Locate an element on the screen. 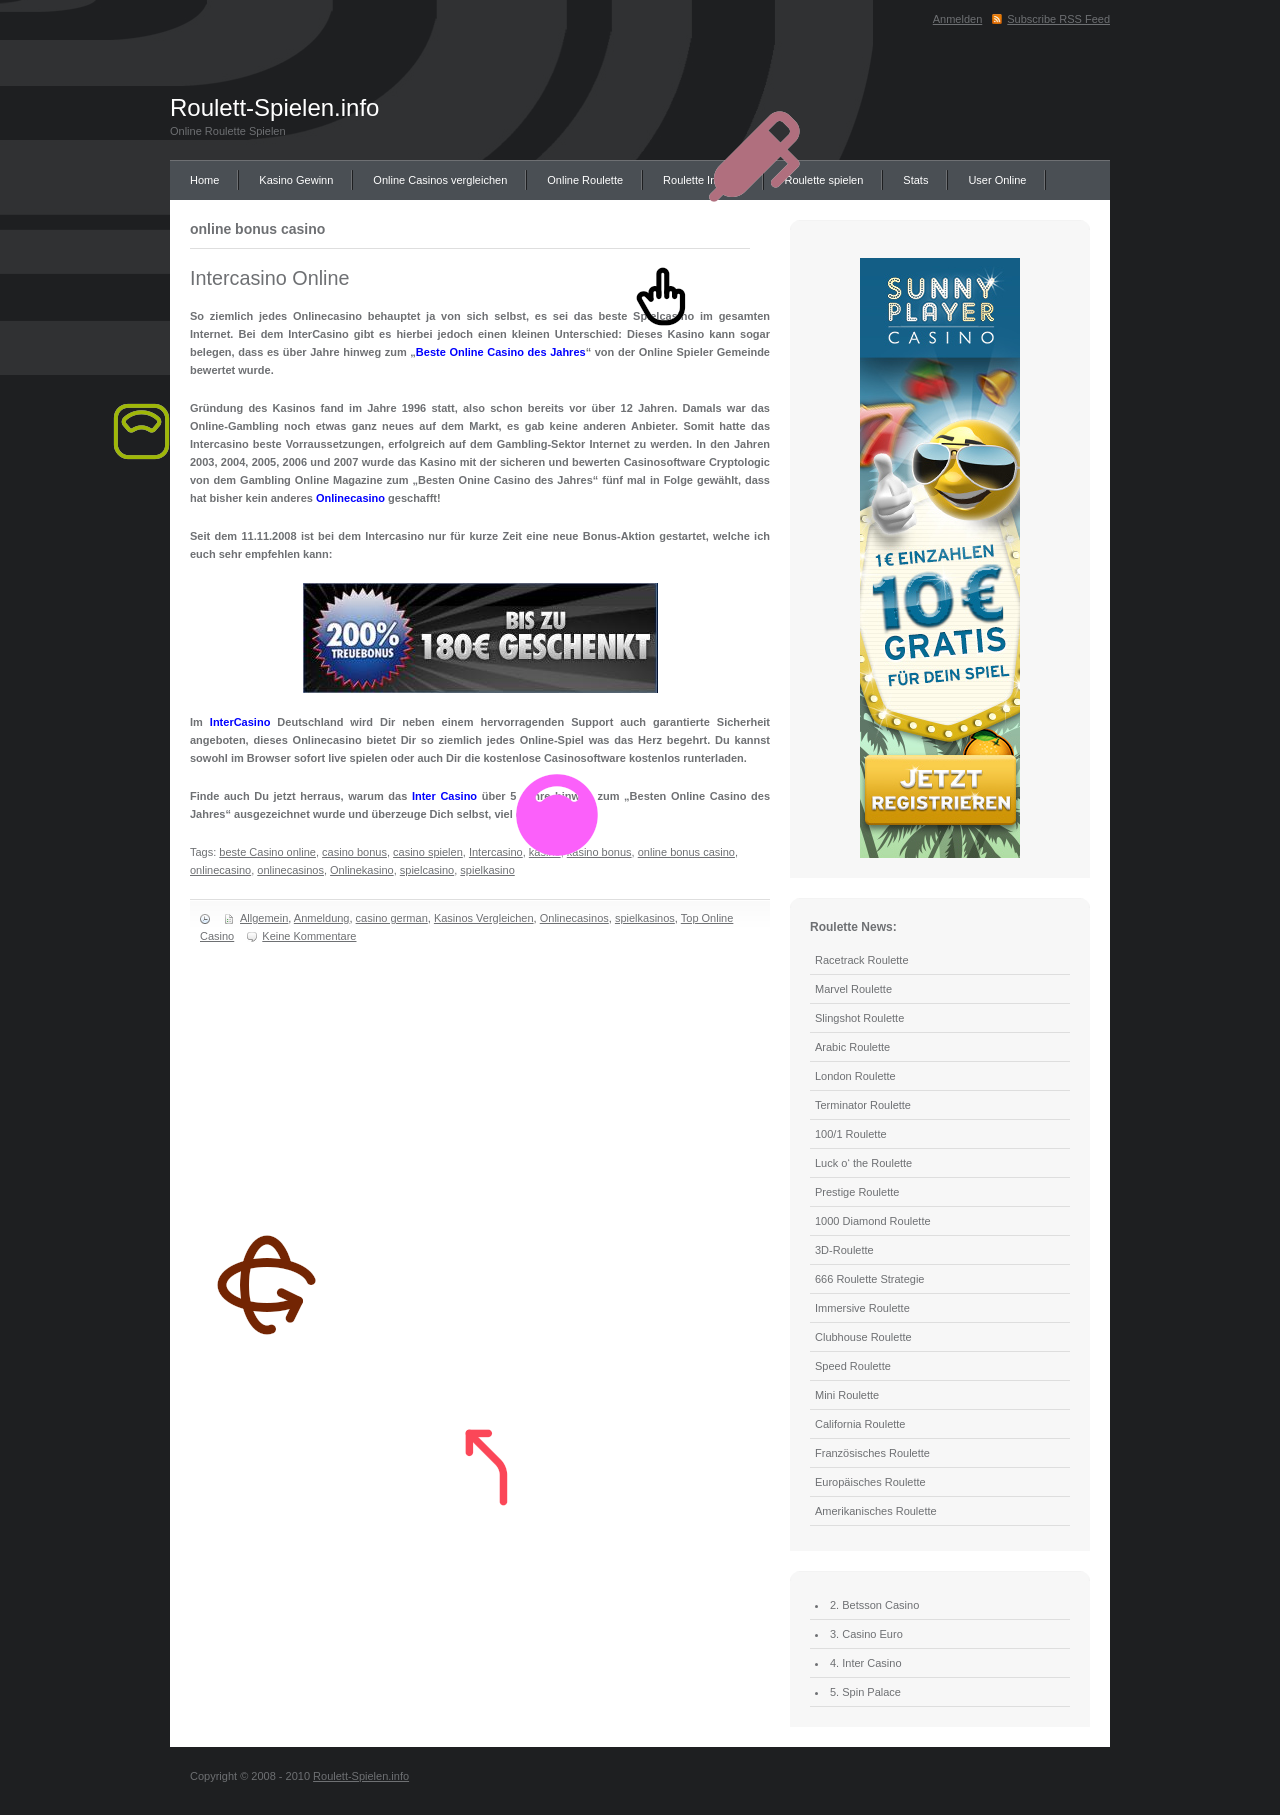 The image size is (1280, 1815). rotate object in 3D space is located at coordinates (267, 1285).